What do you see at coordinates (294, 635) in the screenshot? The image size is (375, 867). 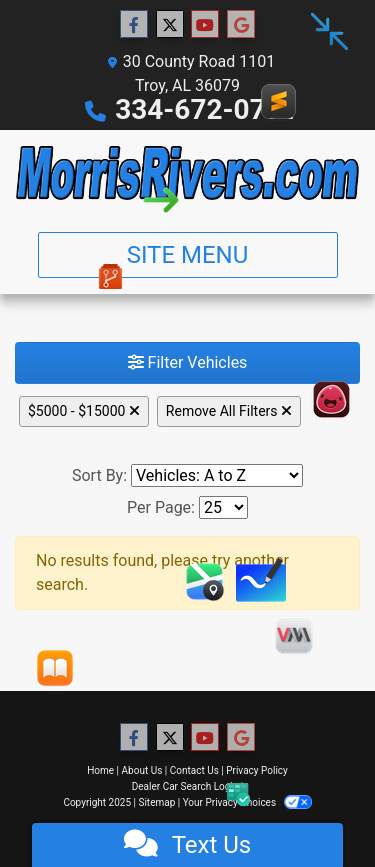 I see `open virt-manager virtual machine management app` at bounding box center [294, 635].